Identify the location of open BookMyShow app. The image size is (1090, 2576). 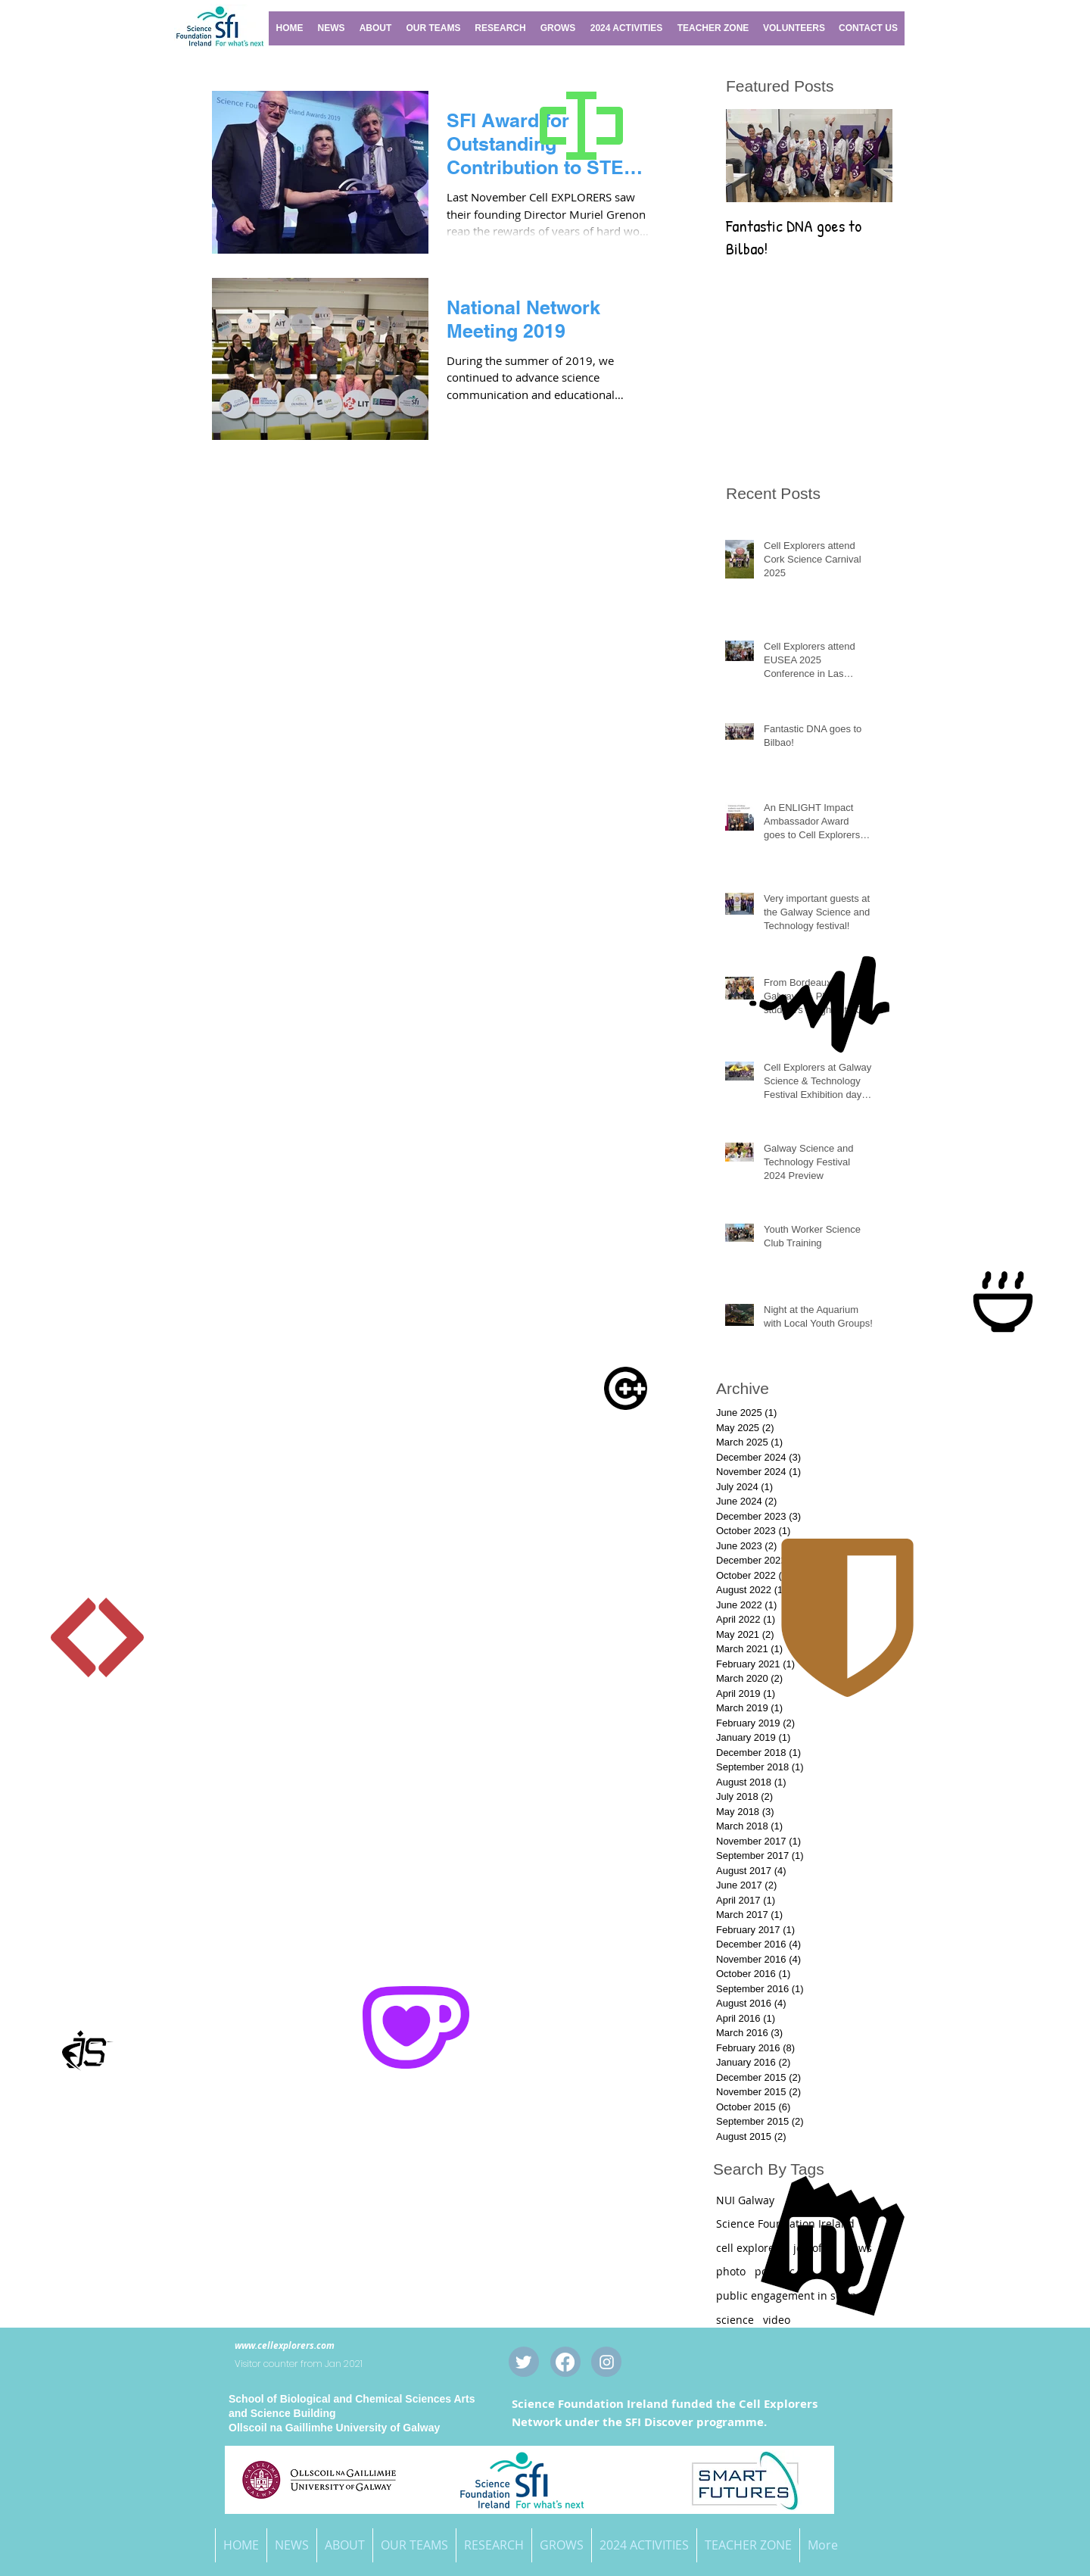
(833, 2246).